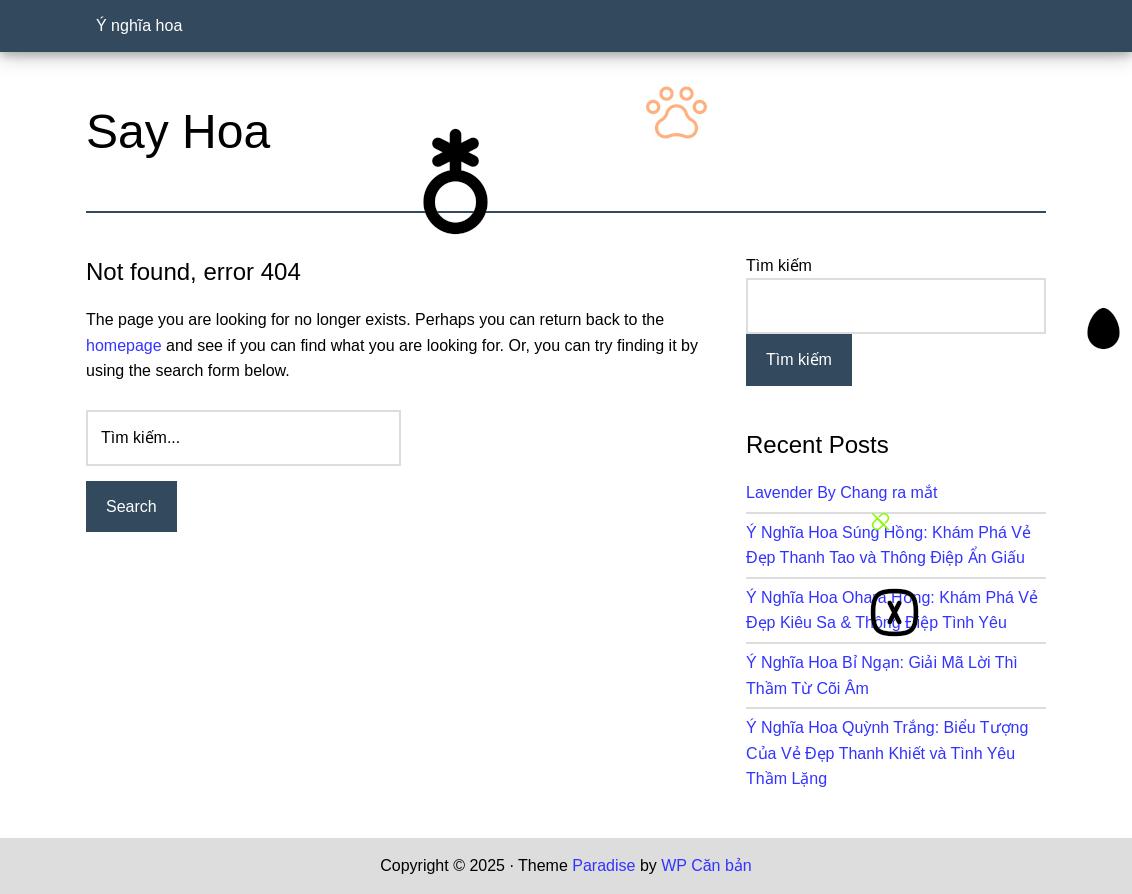 The image size is (1132, 894). I want to click on medication reminder disabled, so click(880, 521).